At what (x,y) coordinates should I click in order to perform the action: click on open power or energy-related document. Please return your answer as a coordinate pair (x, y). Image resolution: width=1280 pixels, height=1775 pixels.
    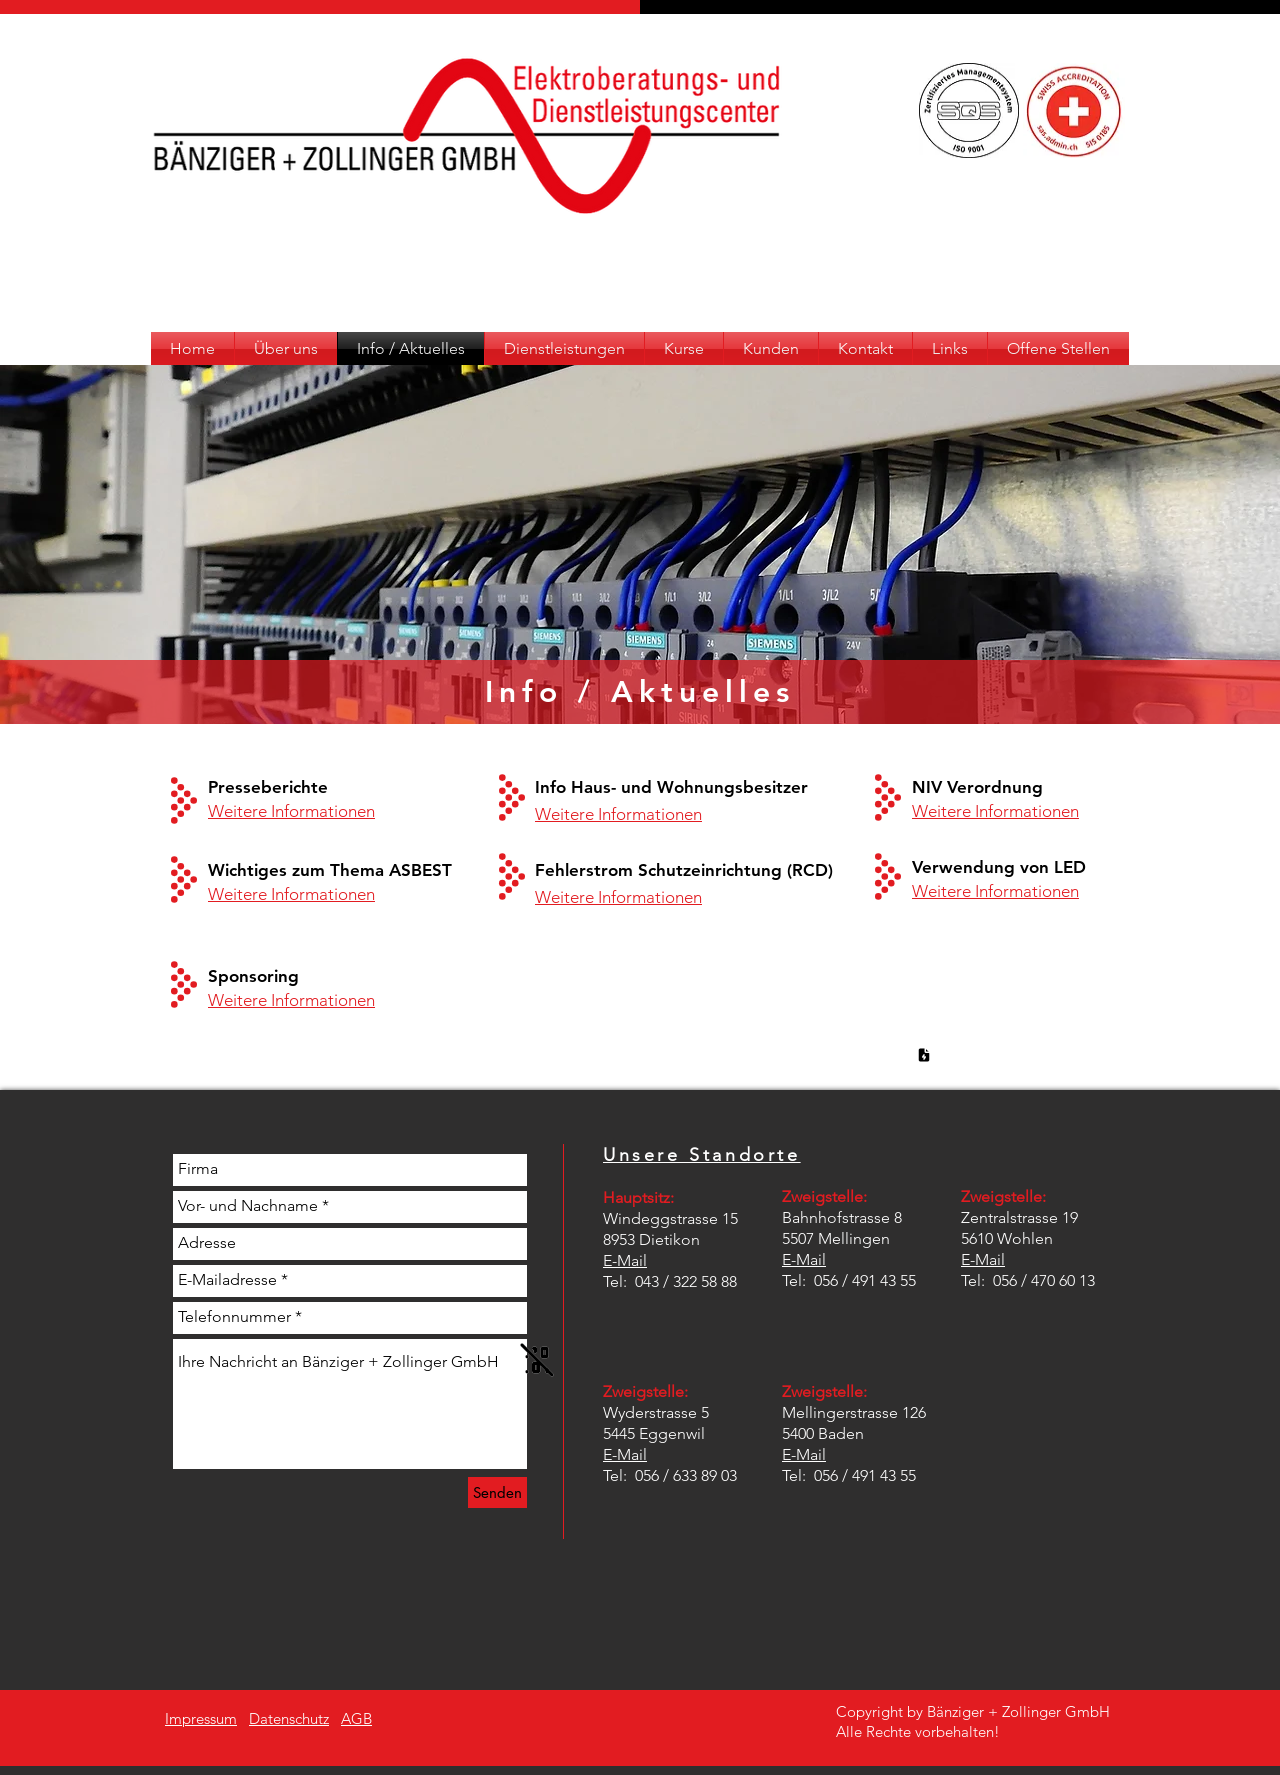
    Looking at the image, I should click on (924, 1055).